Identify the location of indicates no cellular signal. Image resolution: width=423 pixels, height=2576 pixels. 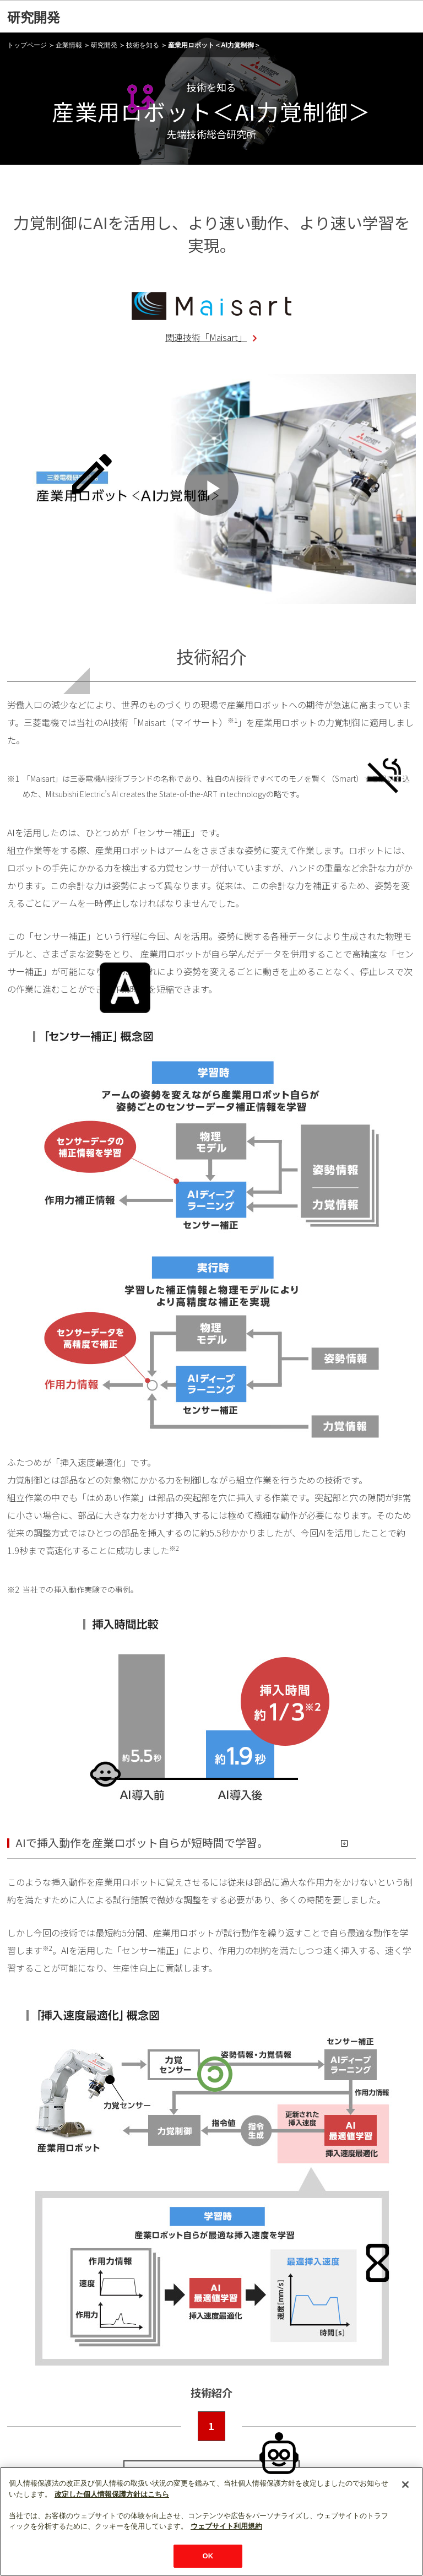
(77, 681).